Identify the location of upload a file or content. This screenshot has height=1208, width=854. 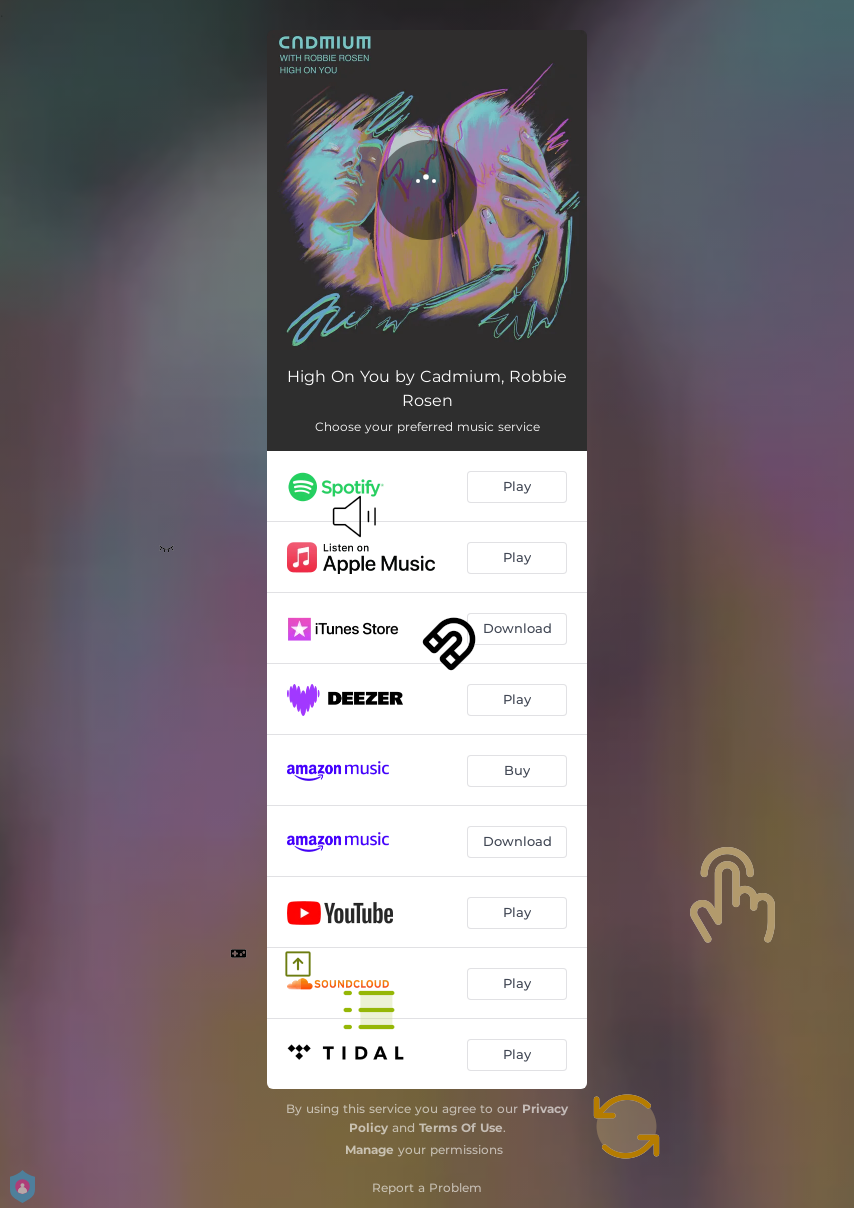
(298, 964).